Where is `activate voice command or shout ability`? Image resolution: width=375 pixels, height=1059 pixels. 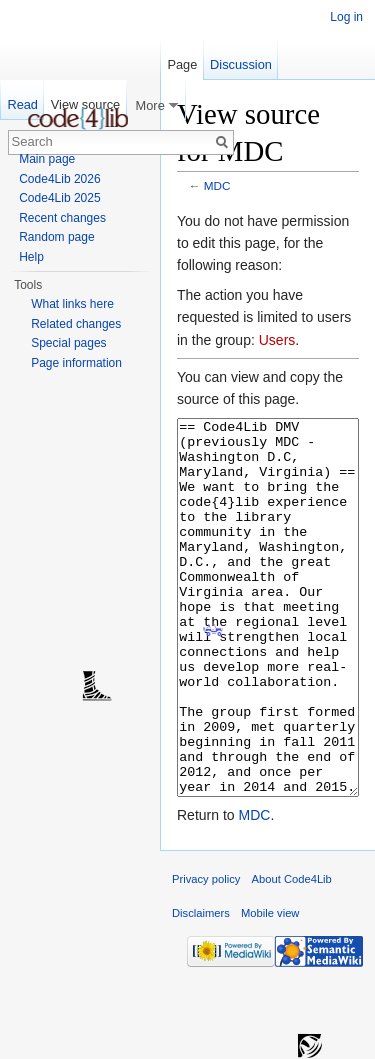
activate voice command or shout ability is located at coordinates (310, 1046).